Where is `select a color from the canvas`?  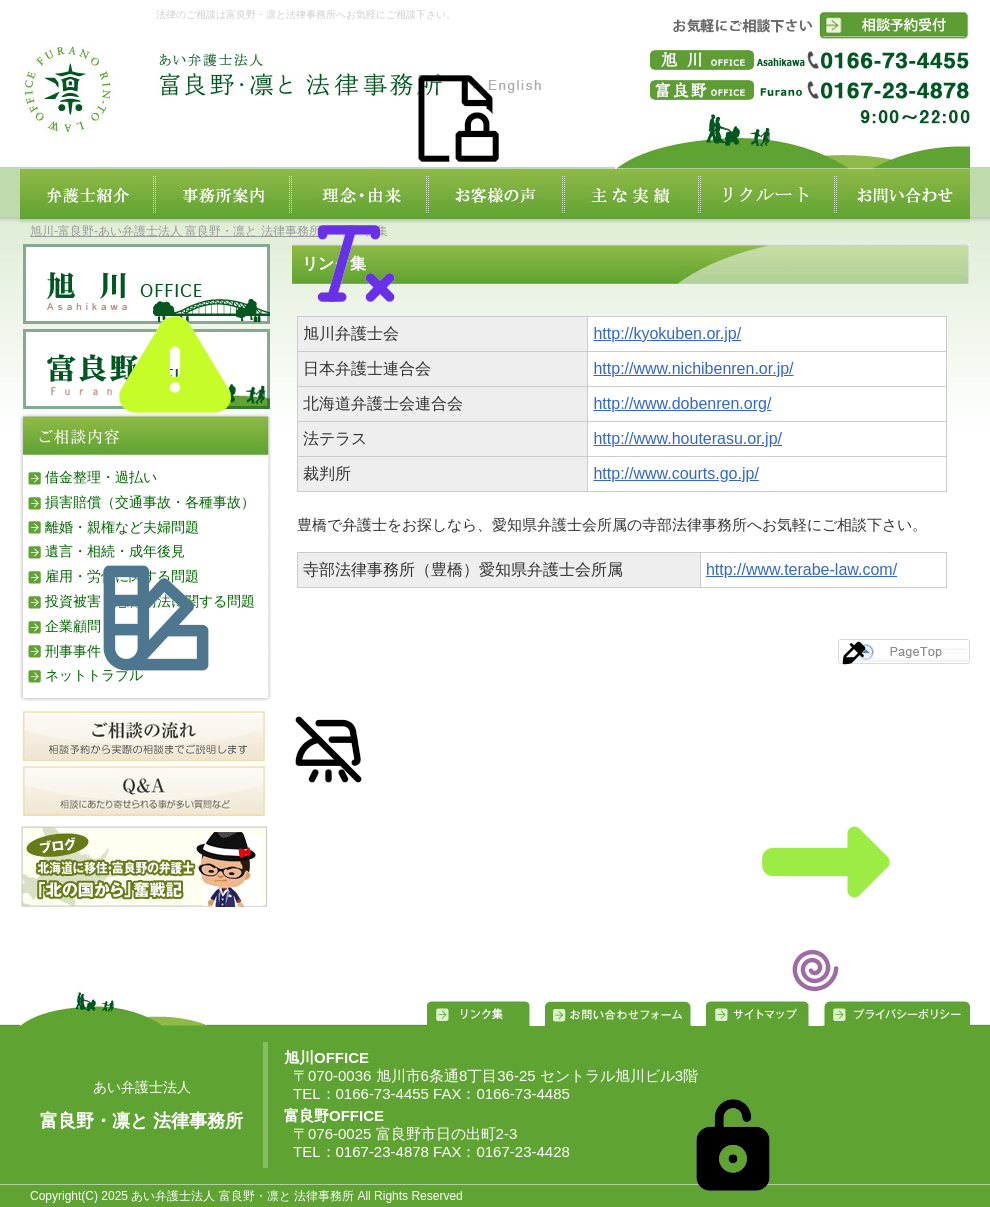
select a color from the canvas is located at coordinates (854, 653).